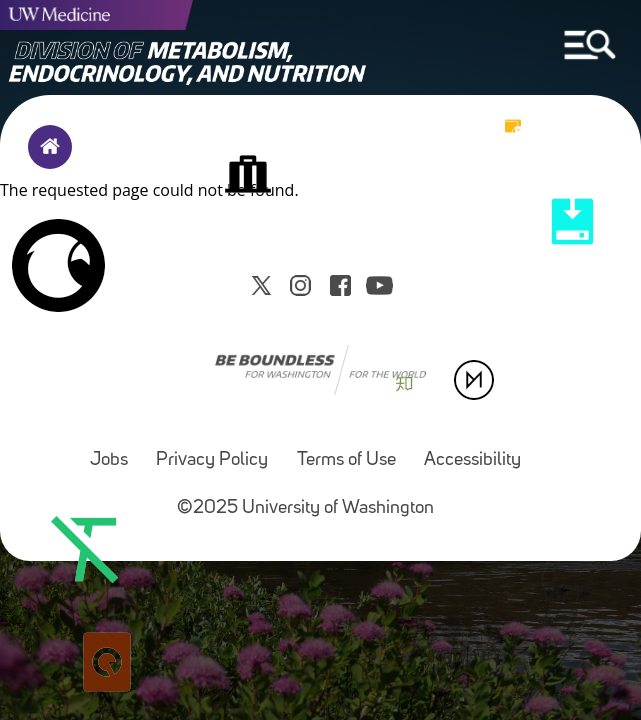 The height and width of the screenshot is (720, 641). What do you see at coordinates (84, 549) in the screenshot?
I see `clear text formatting` at bounding box center [84, 549].